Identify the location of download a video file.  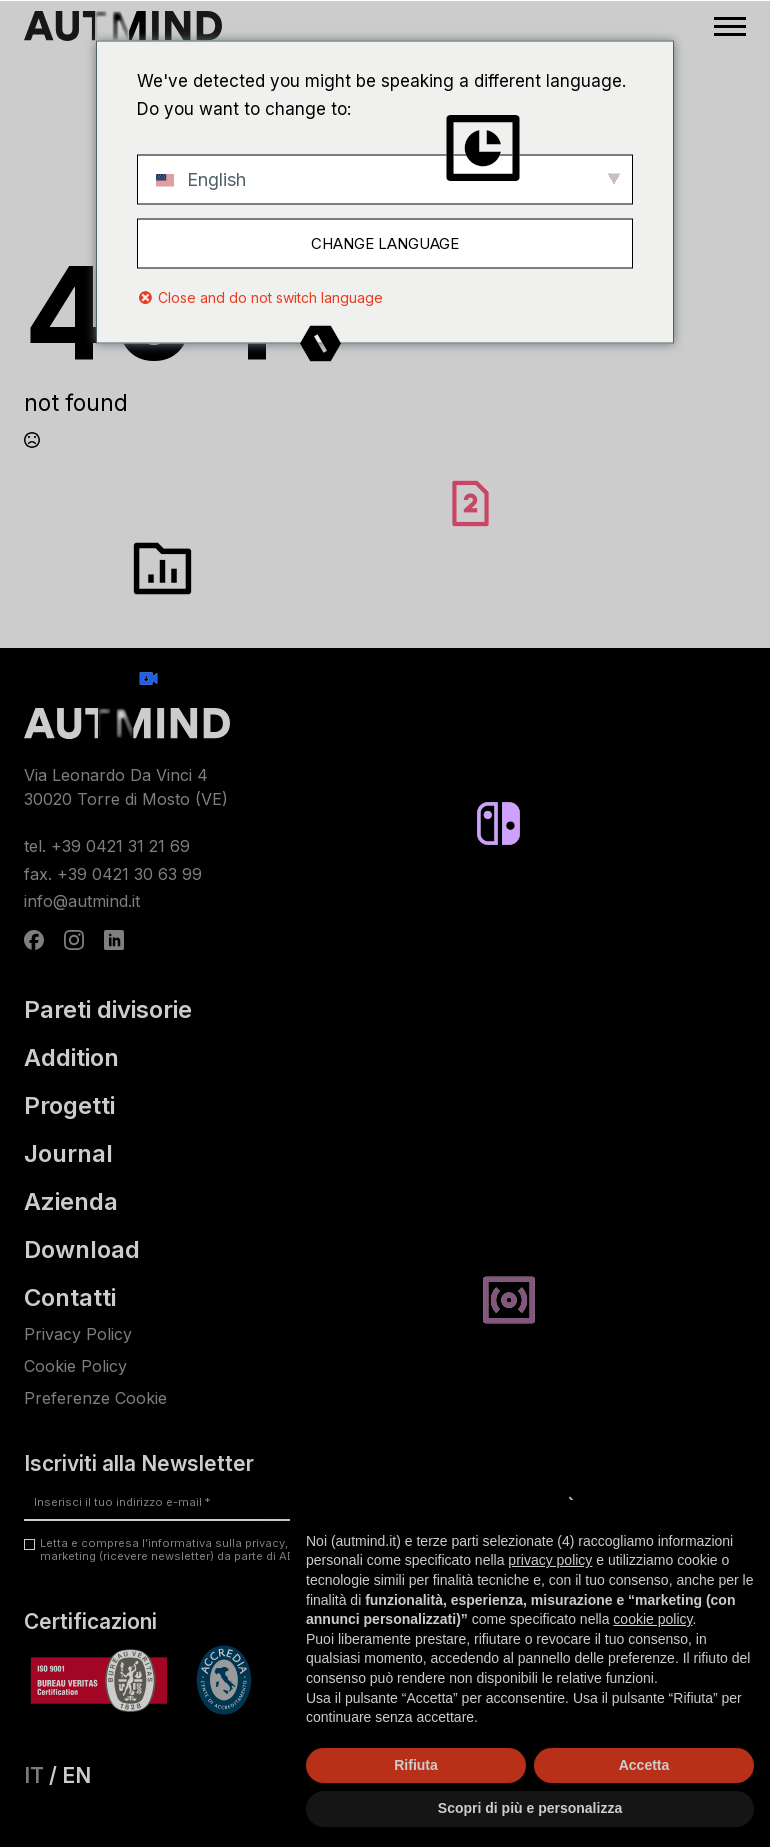
(148, 678).